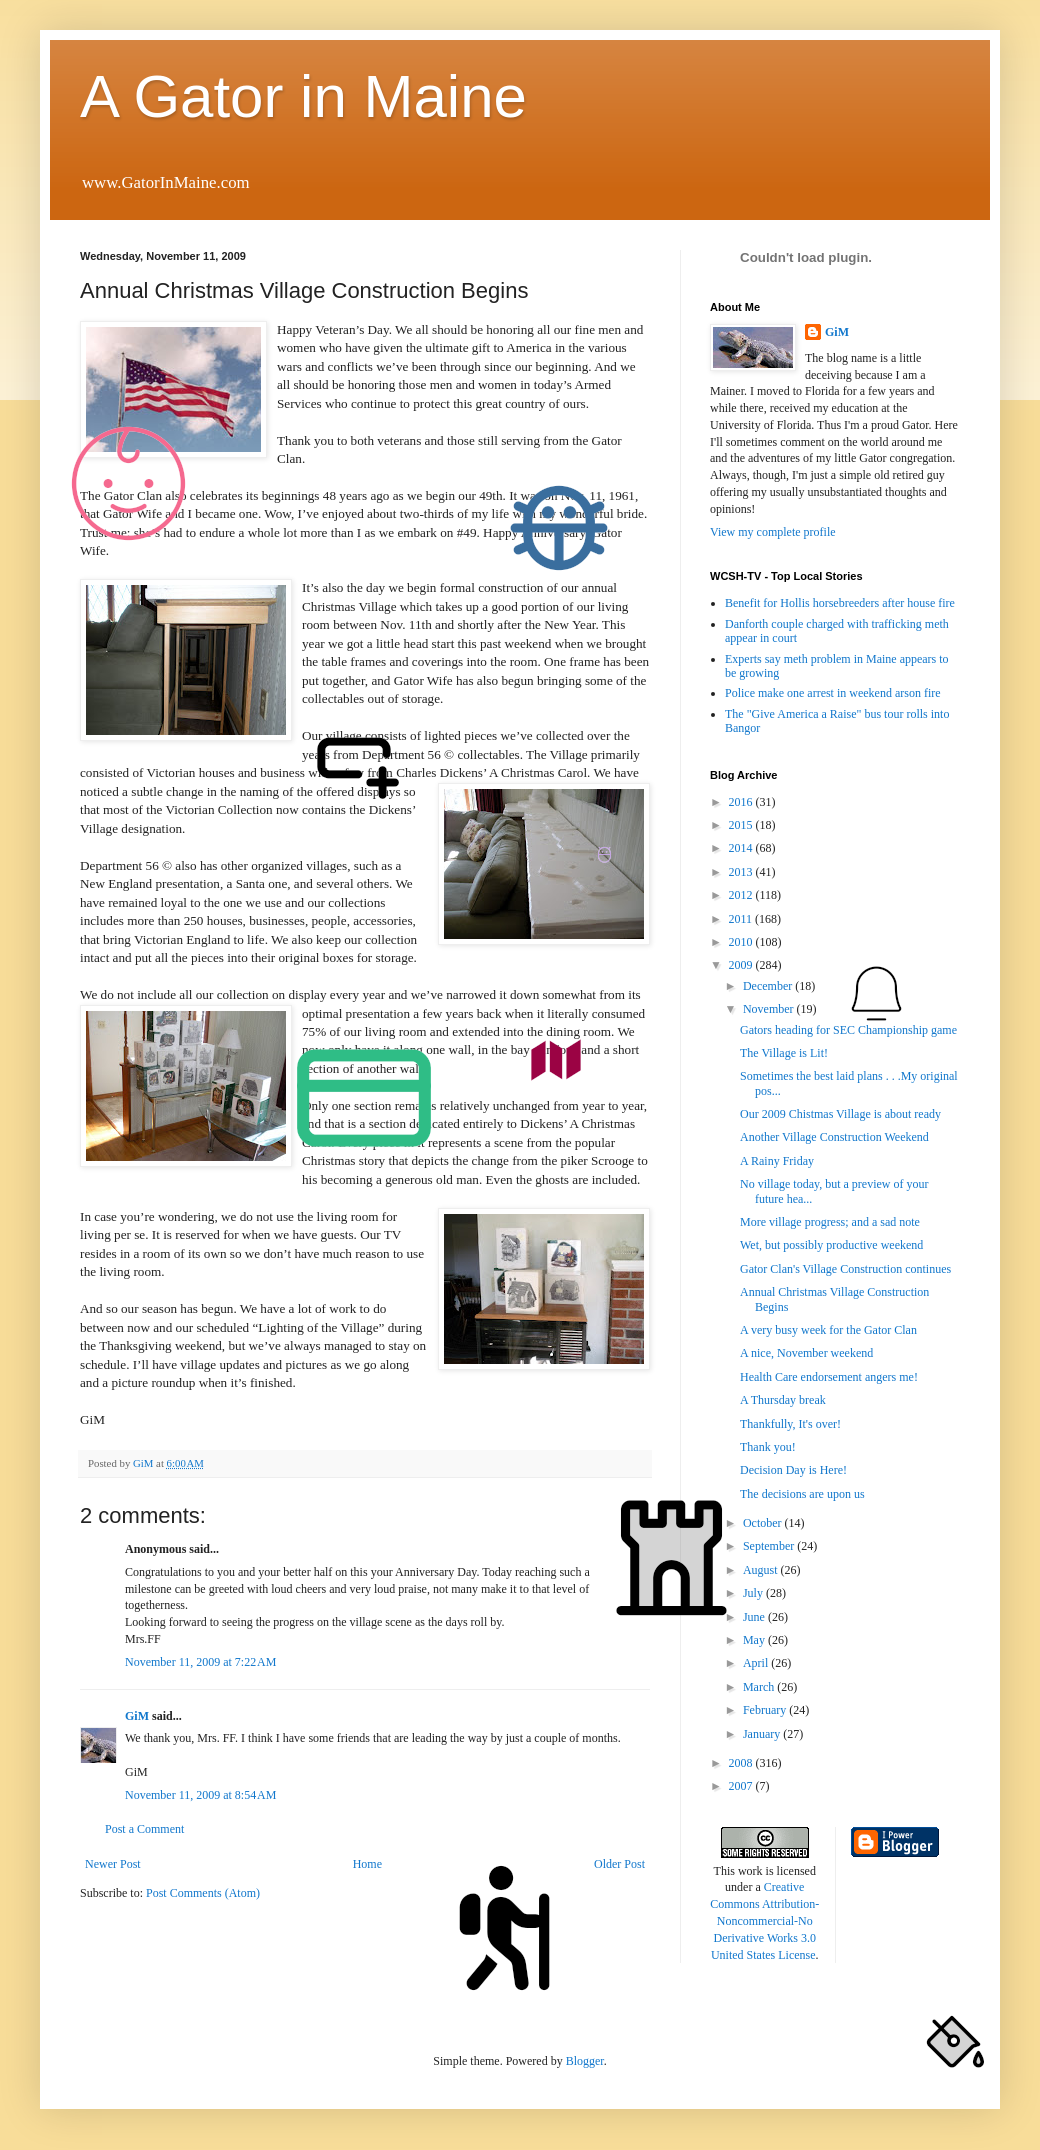 The height and width of the screenshot is (2150, 1040). Describe the element at coordinates (364, 1098) in the screenshot. I see `manage payment methods` at that location.